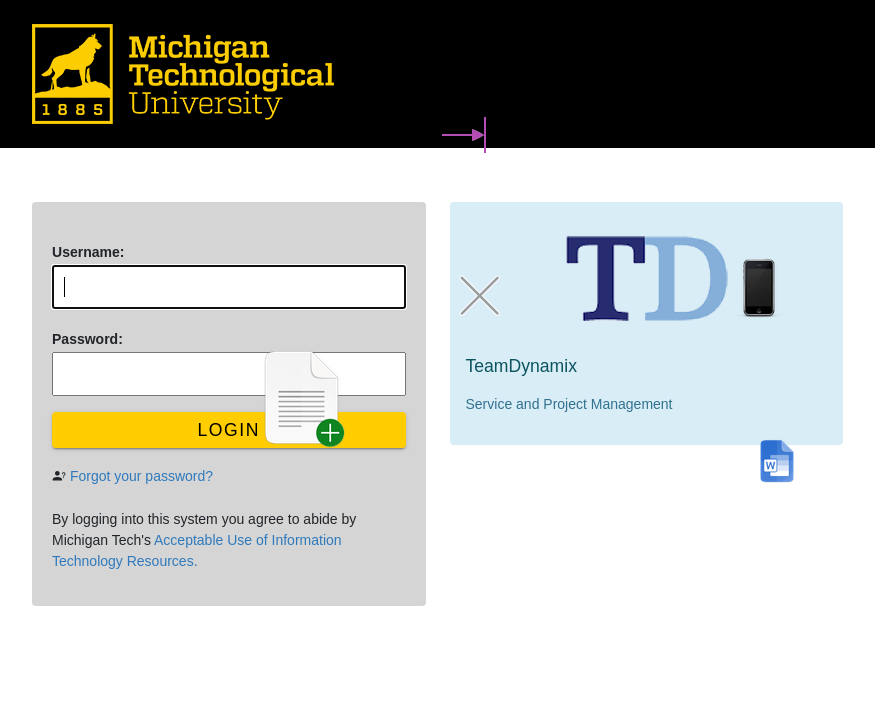 Image resolution: width=875 pixels, height=720 pixels. What do you see at coordinates (464, 135) in the screenshot?
I see `jump to the last item in a list` at bounding box center [464, 135].